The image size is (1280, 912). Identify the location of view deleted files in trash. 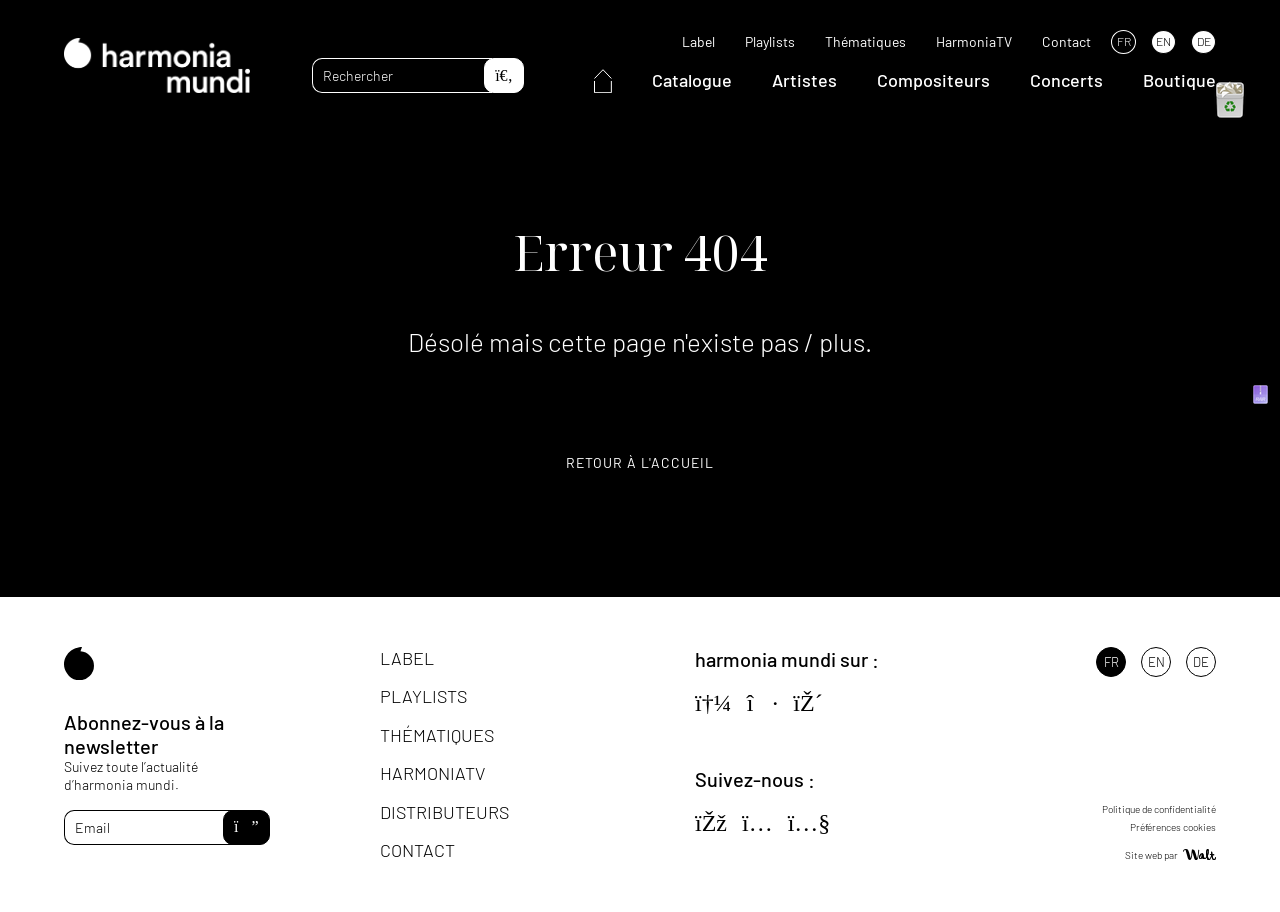
(1230, 100).